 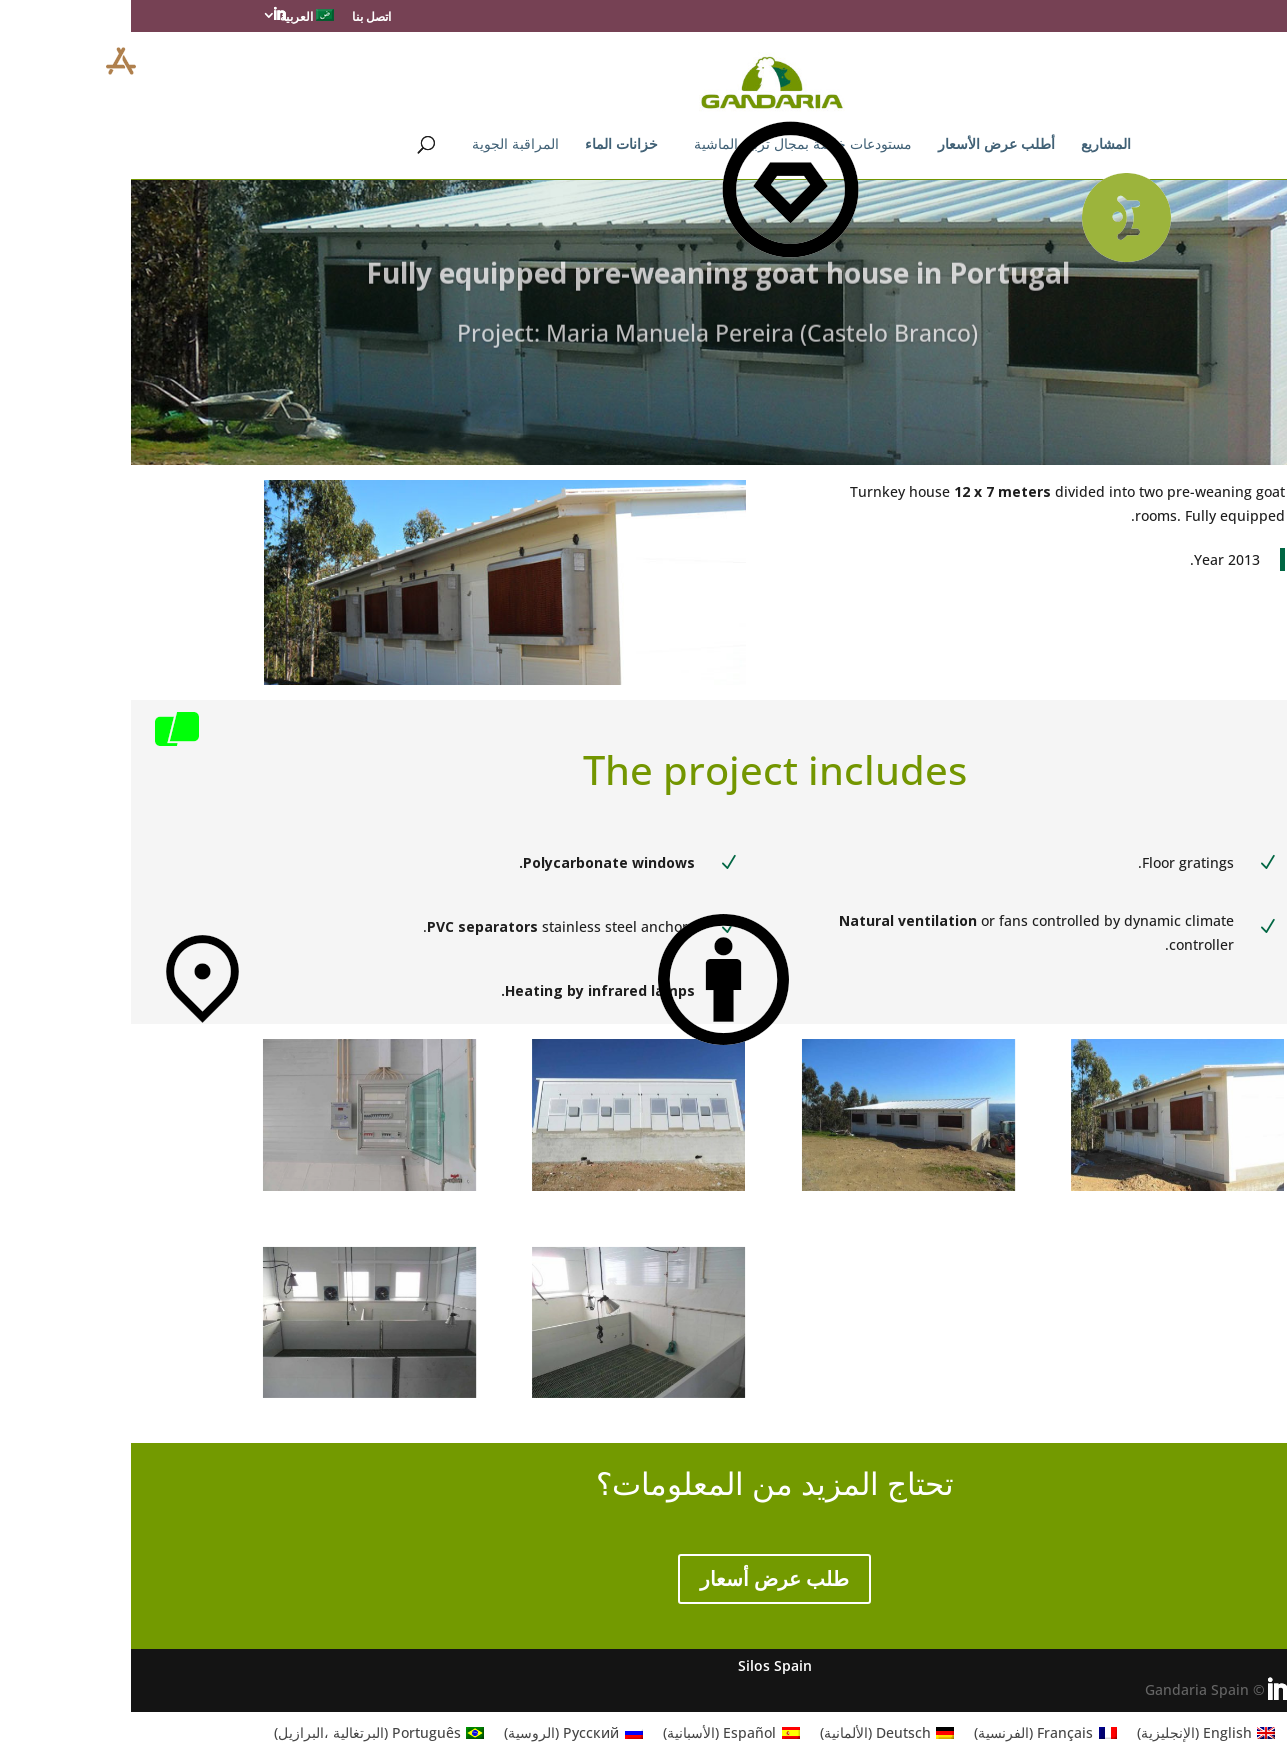 I want to click on creative commons attribution license indicator, so click(x=723, y=979).